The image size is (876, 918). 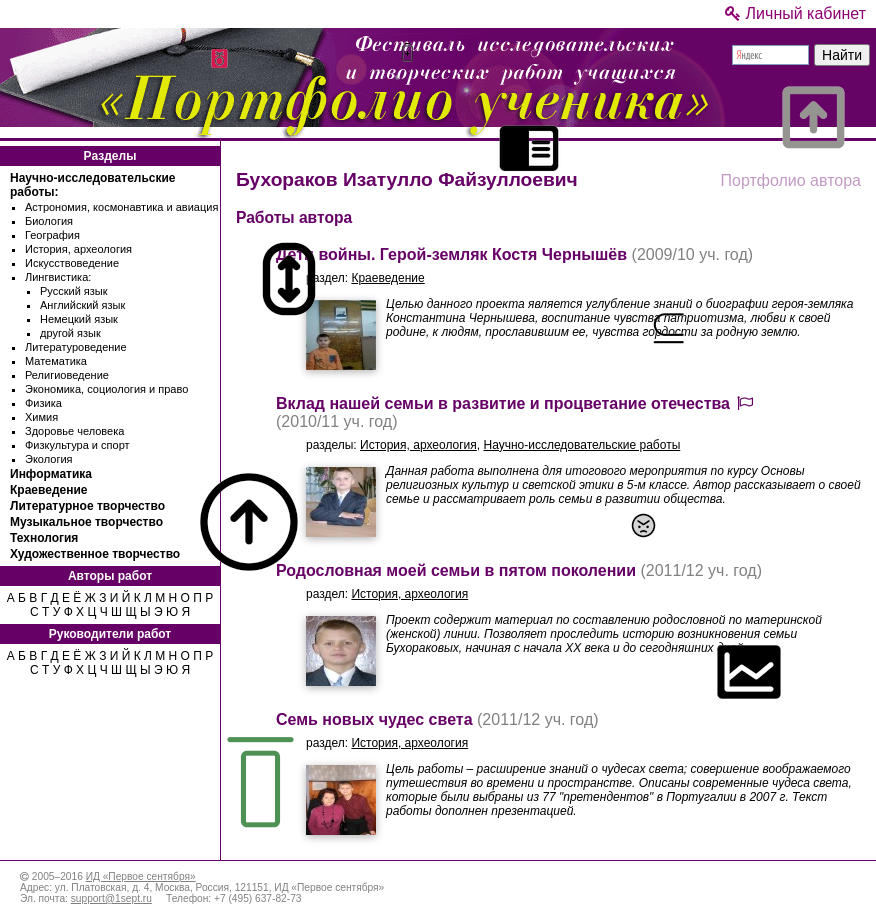 I want to click on scroll up or down on the page, so click(x=289, y=279).